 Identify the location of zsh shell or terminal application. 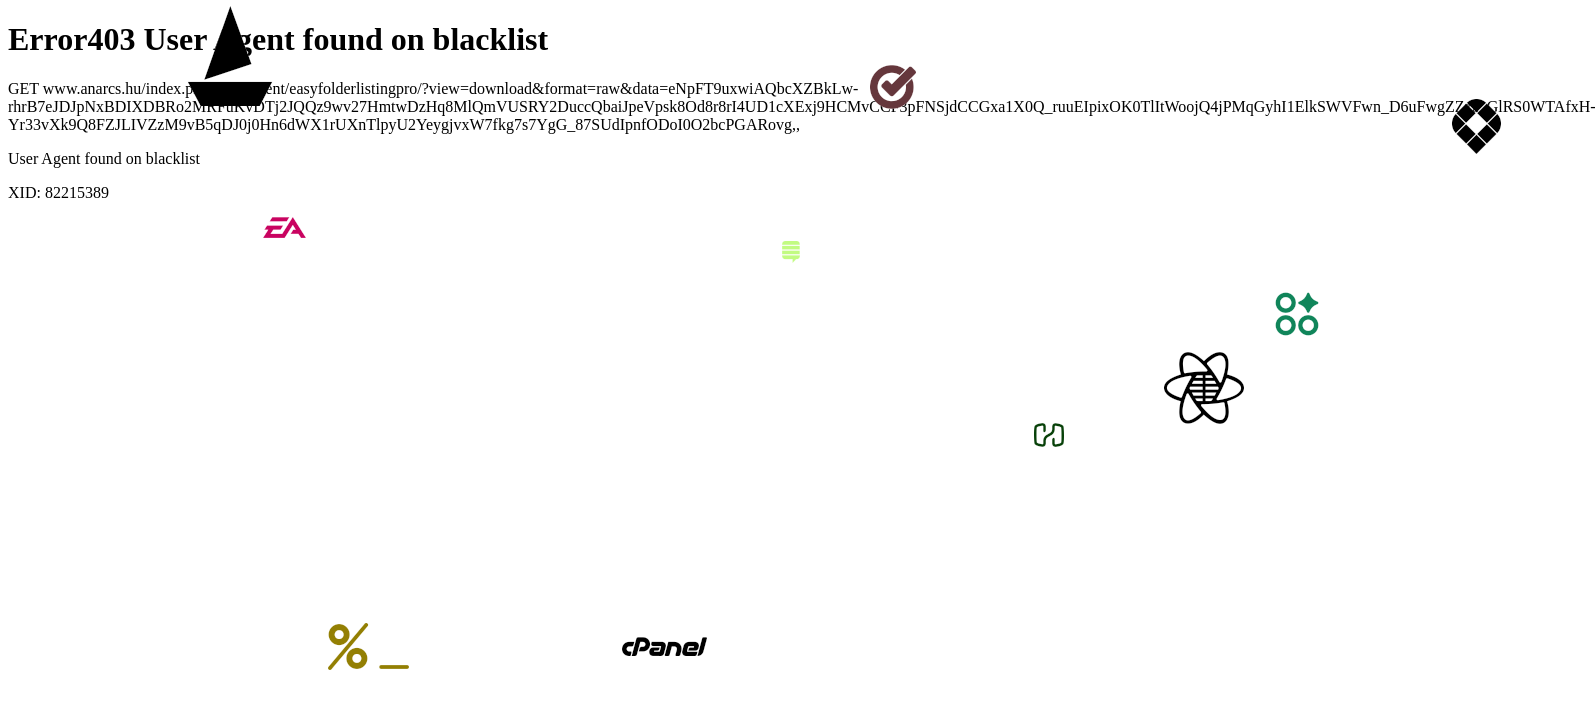
(368, 646).